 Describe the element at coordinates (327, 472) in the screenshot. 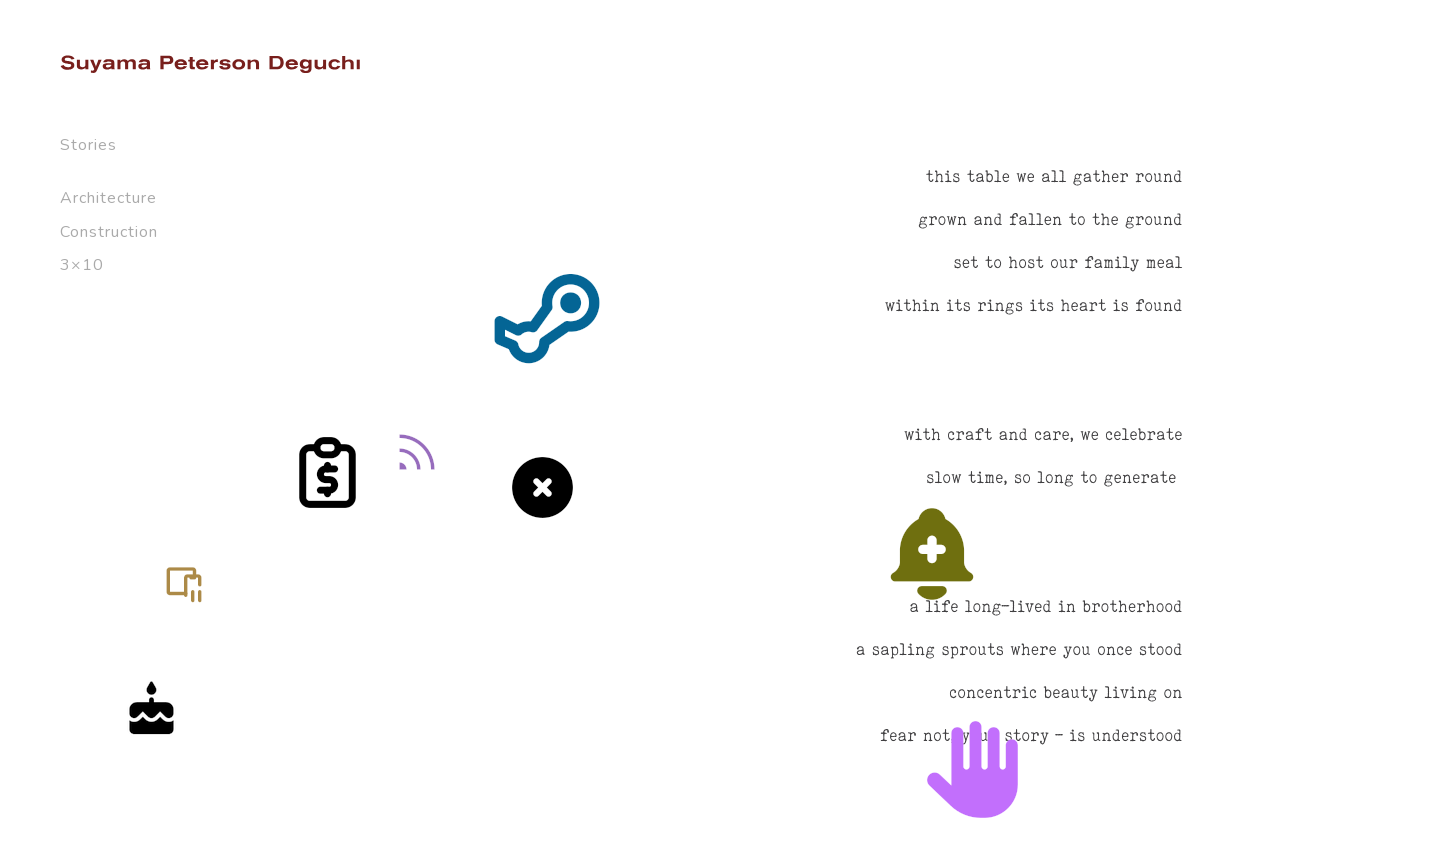

I see `view financial report` at that location.